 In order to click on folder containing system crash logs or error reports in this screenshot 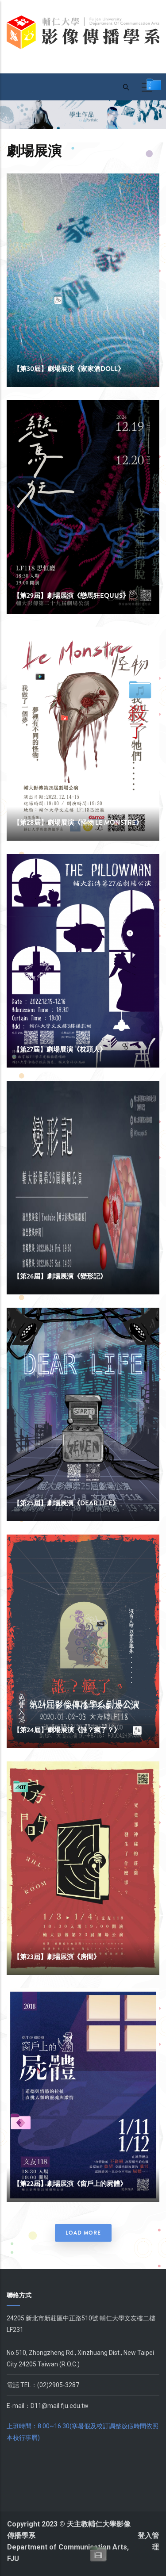, I will do `click(154, 84)`.